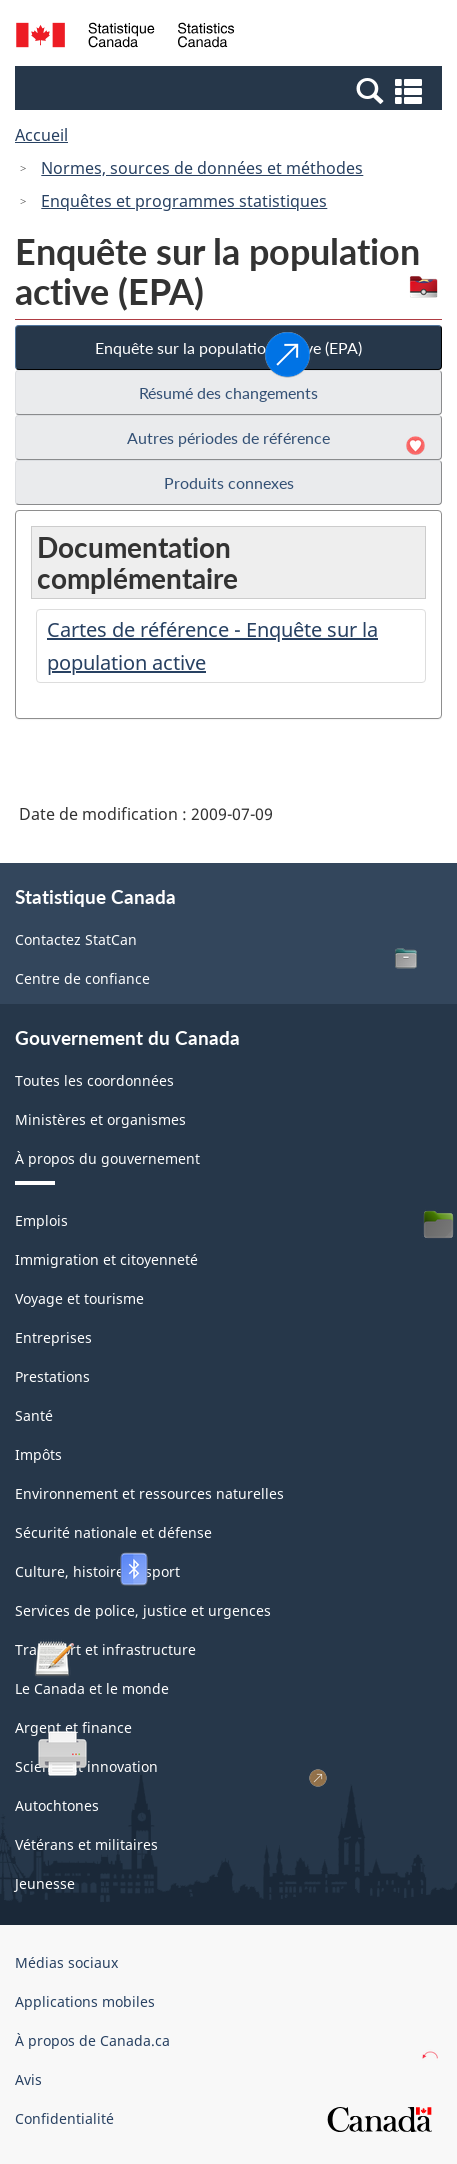 The image size is (457, 2164). Describe the element at coordinates (287, 354) in the screenshot. I see `indicates a symbolic link or shortcut to another file` at that location.